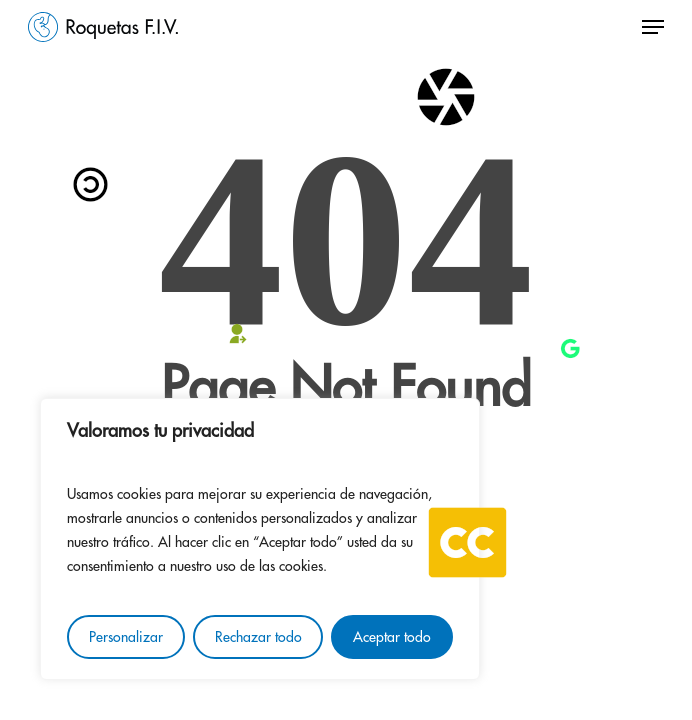 This screenshot has height=720, width=692. I want to click on enable closed captions for video content, so click(467, 542).